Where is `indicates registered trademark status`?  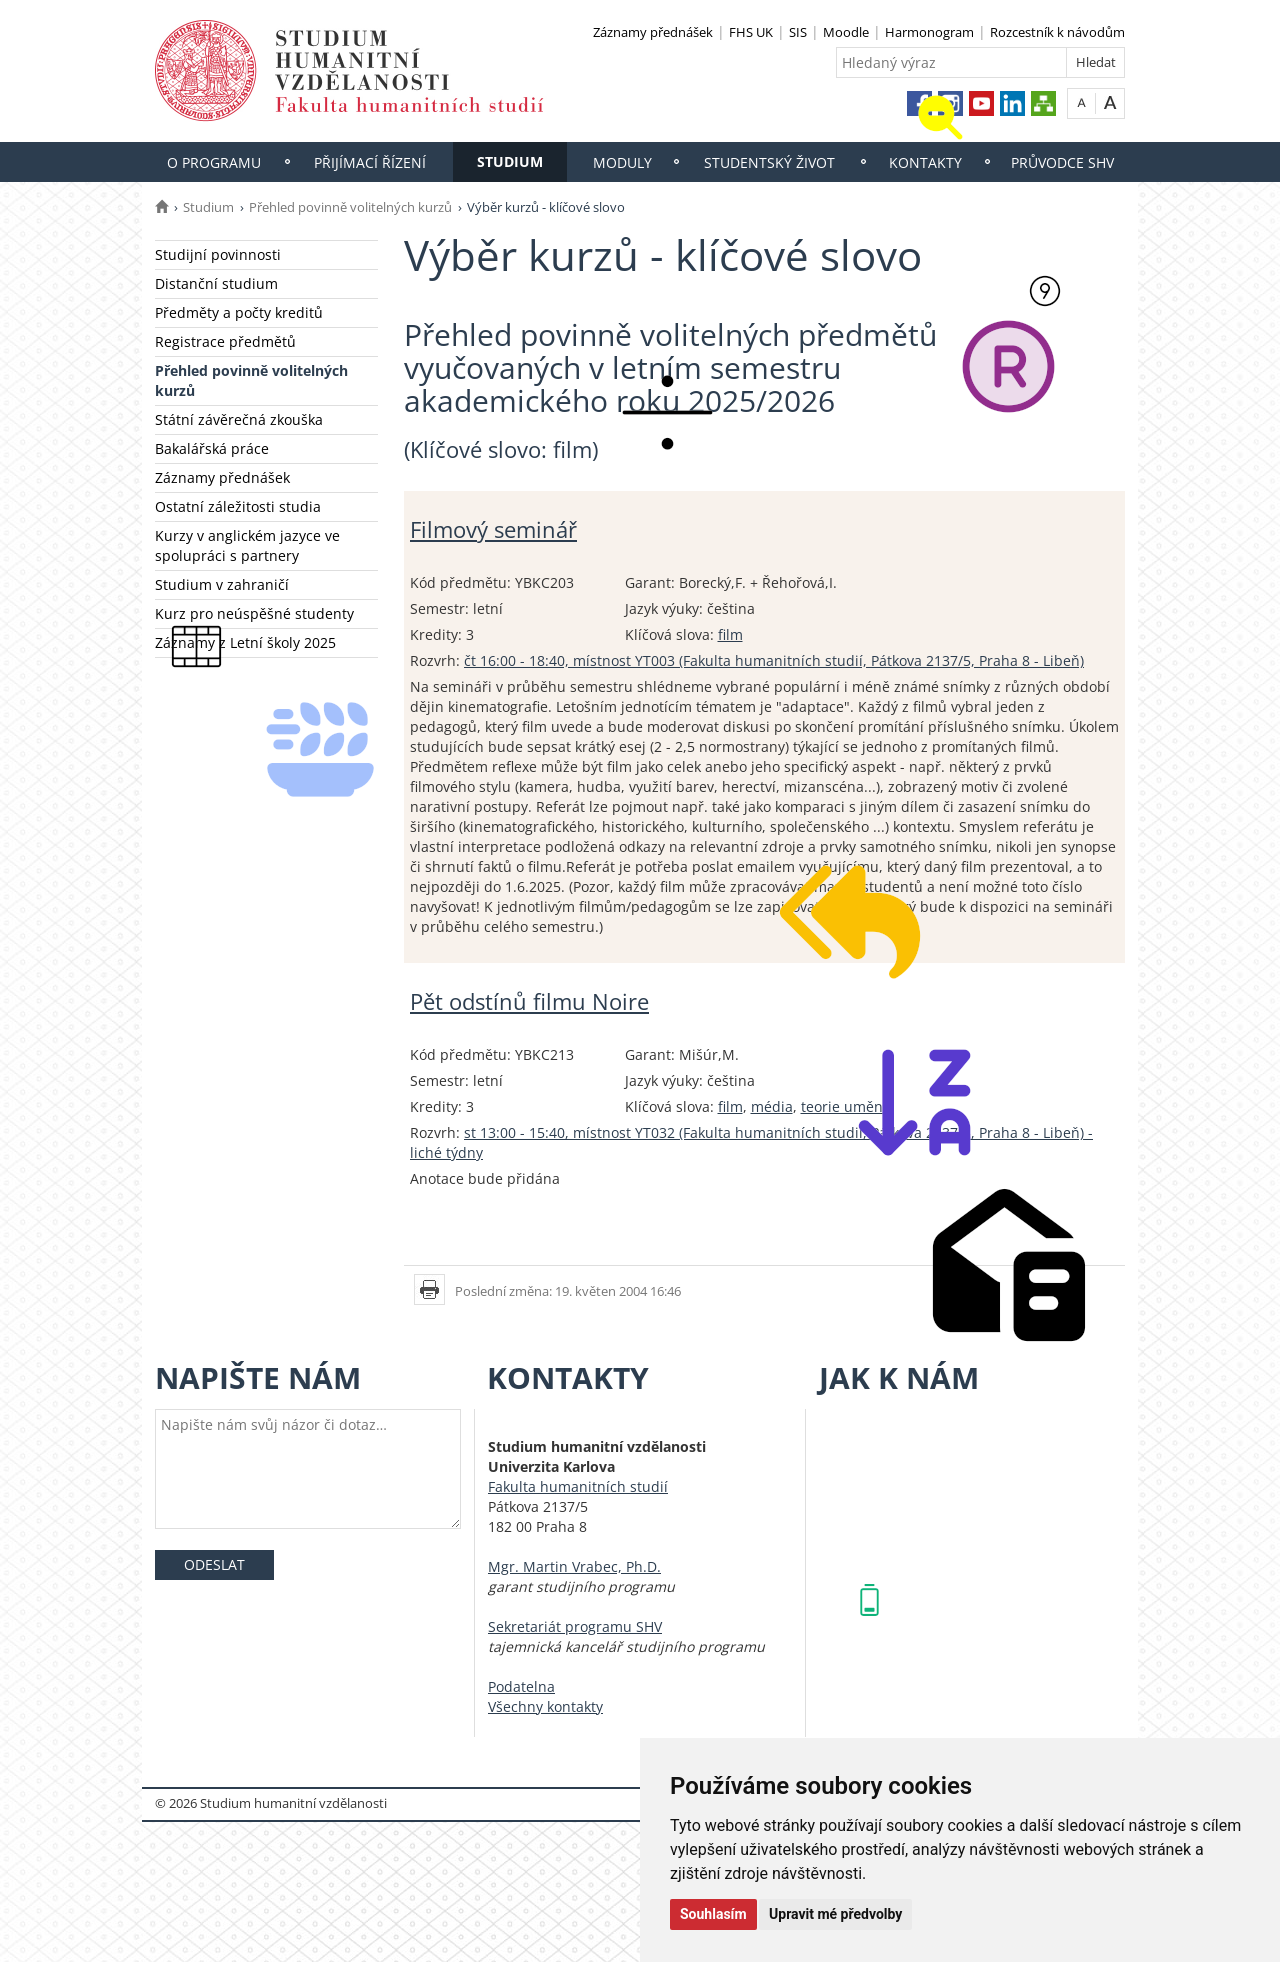 indicates registered trademark status is located at coordinates (1008, 366).